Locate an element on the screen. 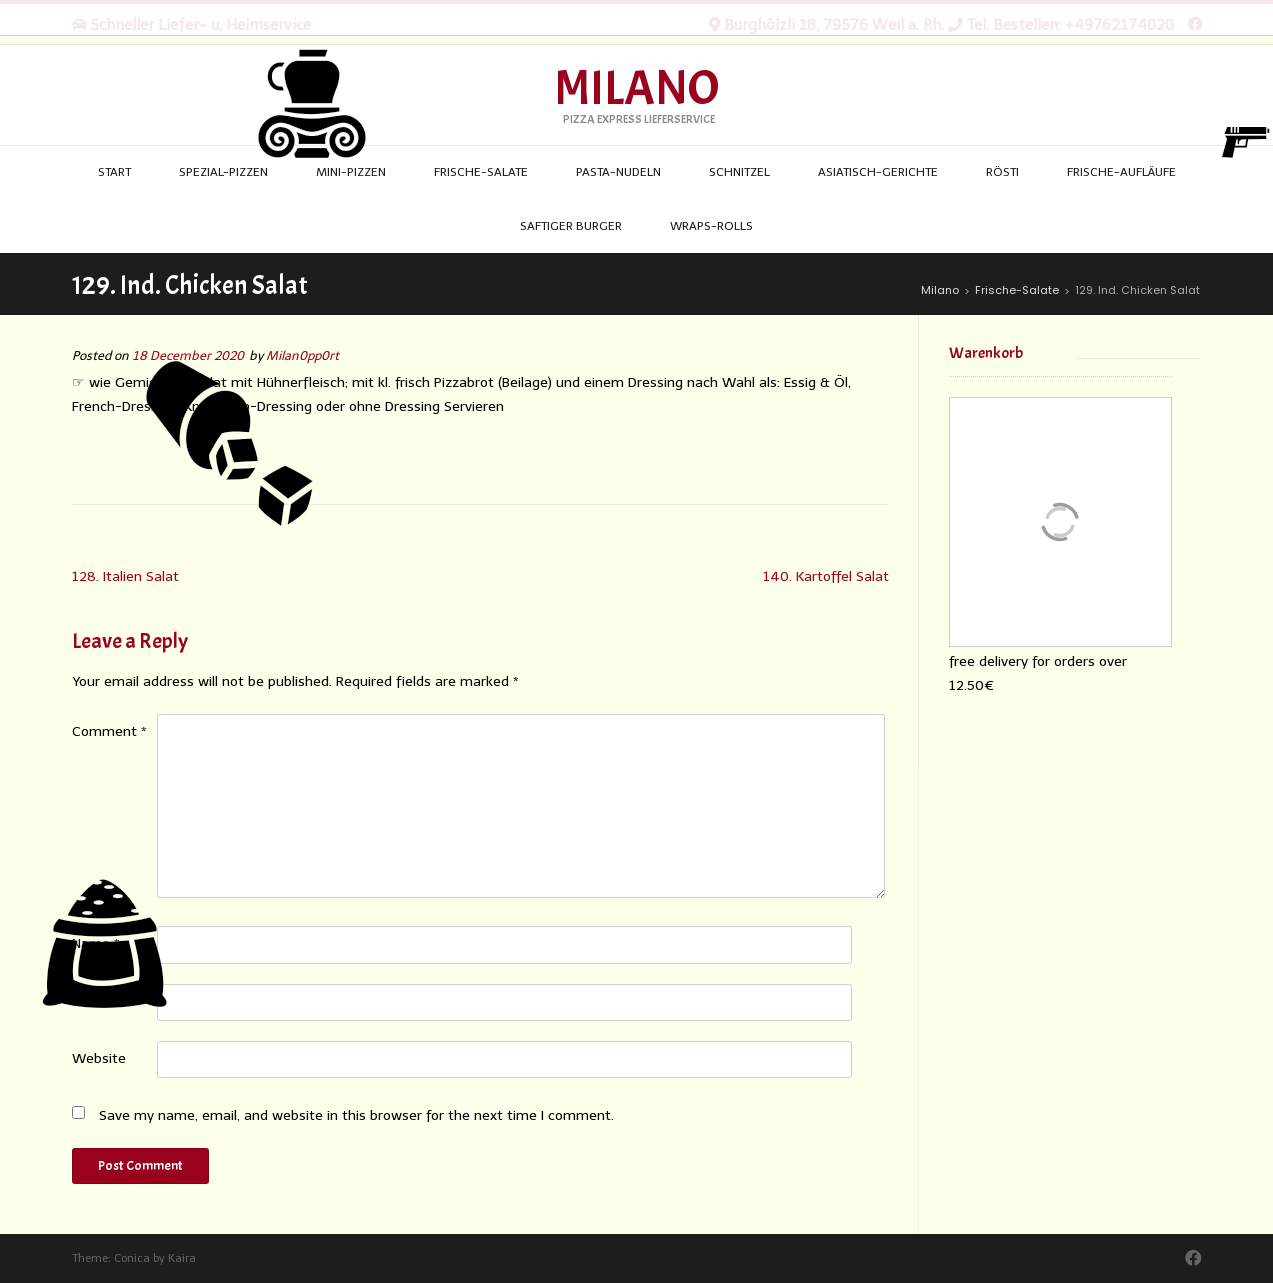 The image size is (1273, 1283). roll the dice or randomize outcome is located at coordinates (229, 443).